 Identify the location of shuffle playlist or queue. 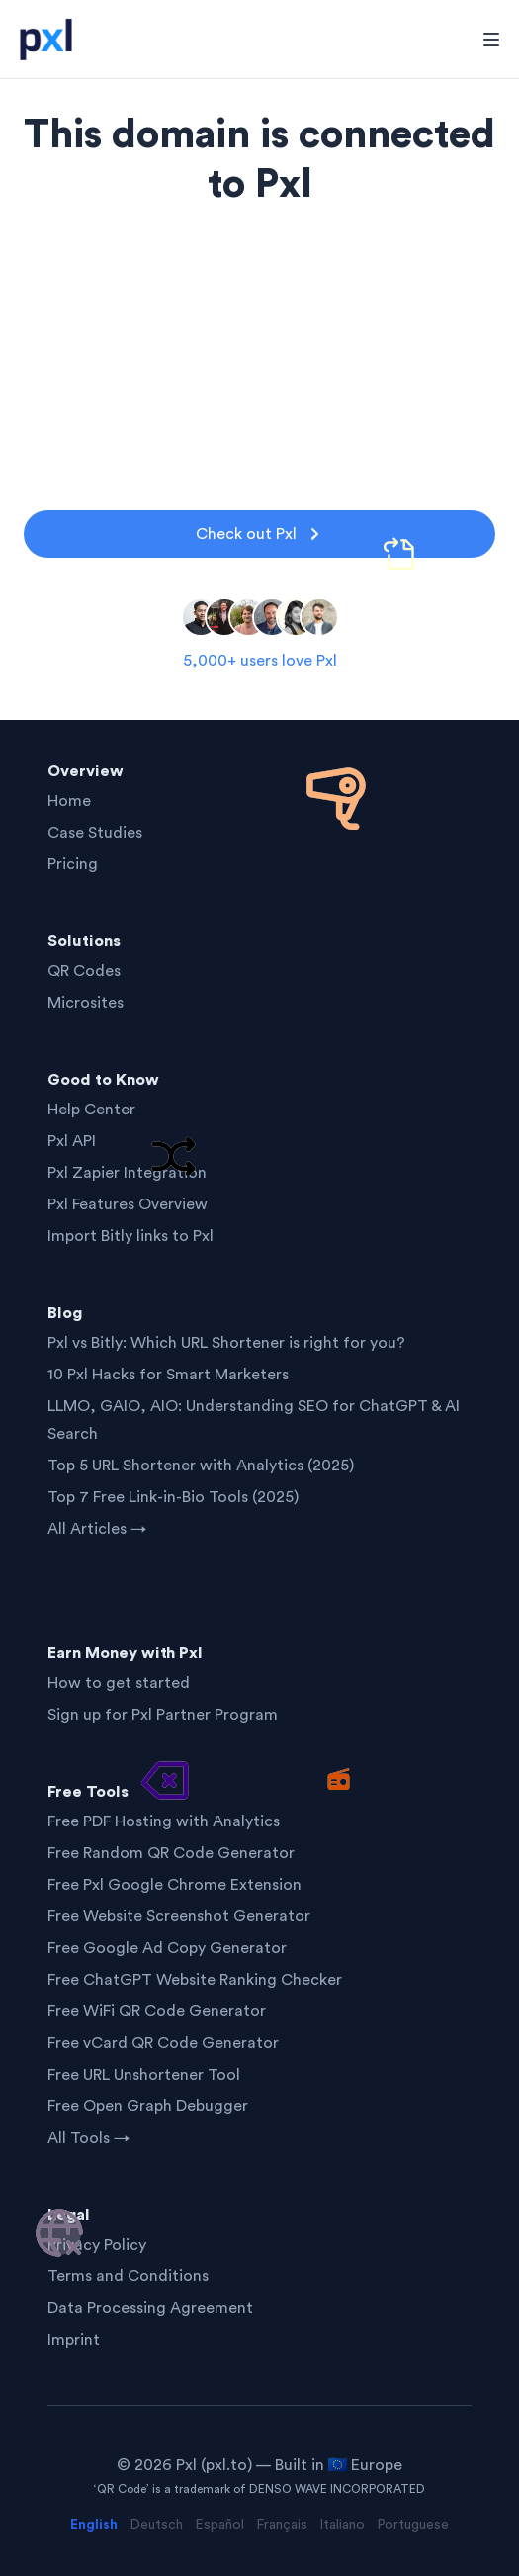
(173, 1156).